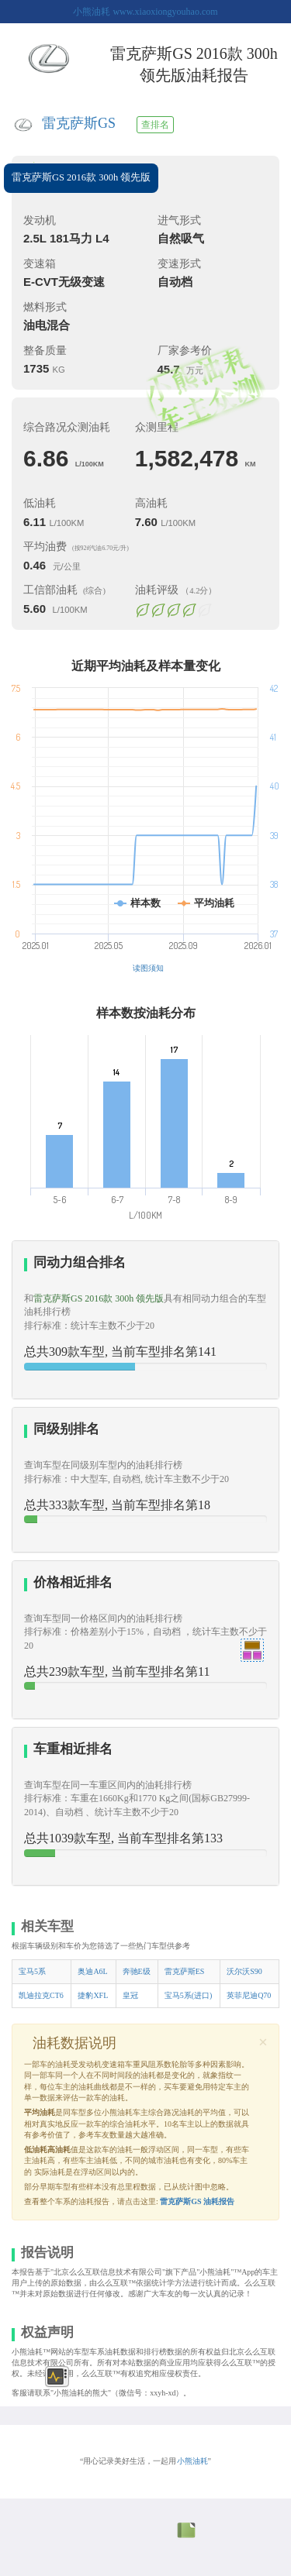 The image size is (291, 2576). Describe the element at coordinates (186, 2530) in the screenshot. I see `change desktop wallpaper settings` at that location.